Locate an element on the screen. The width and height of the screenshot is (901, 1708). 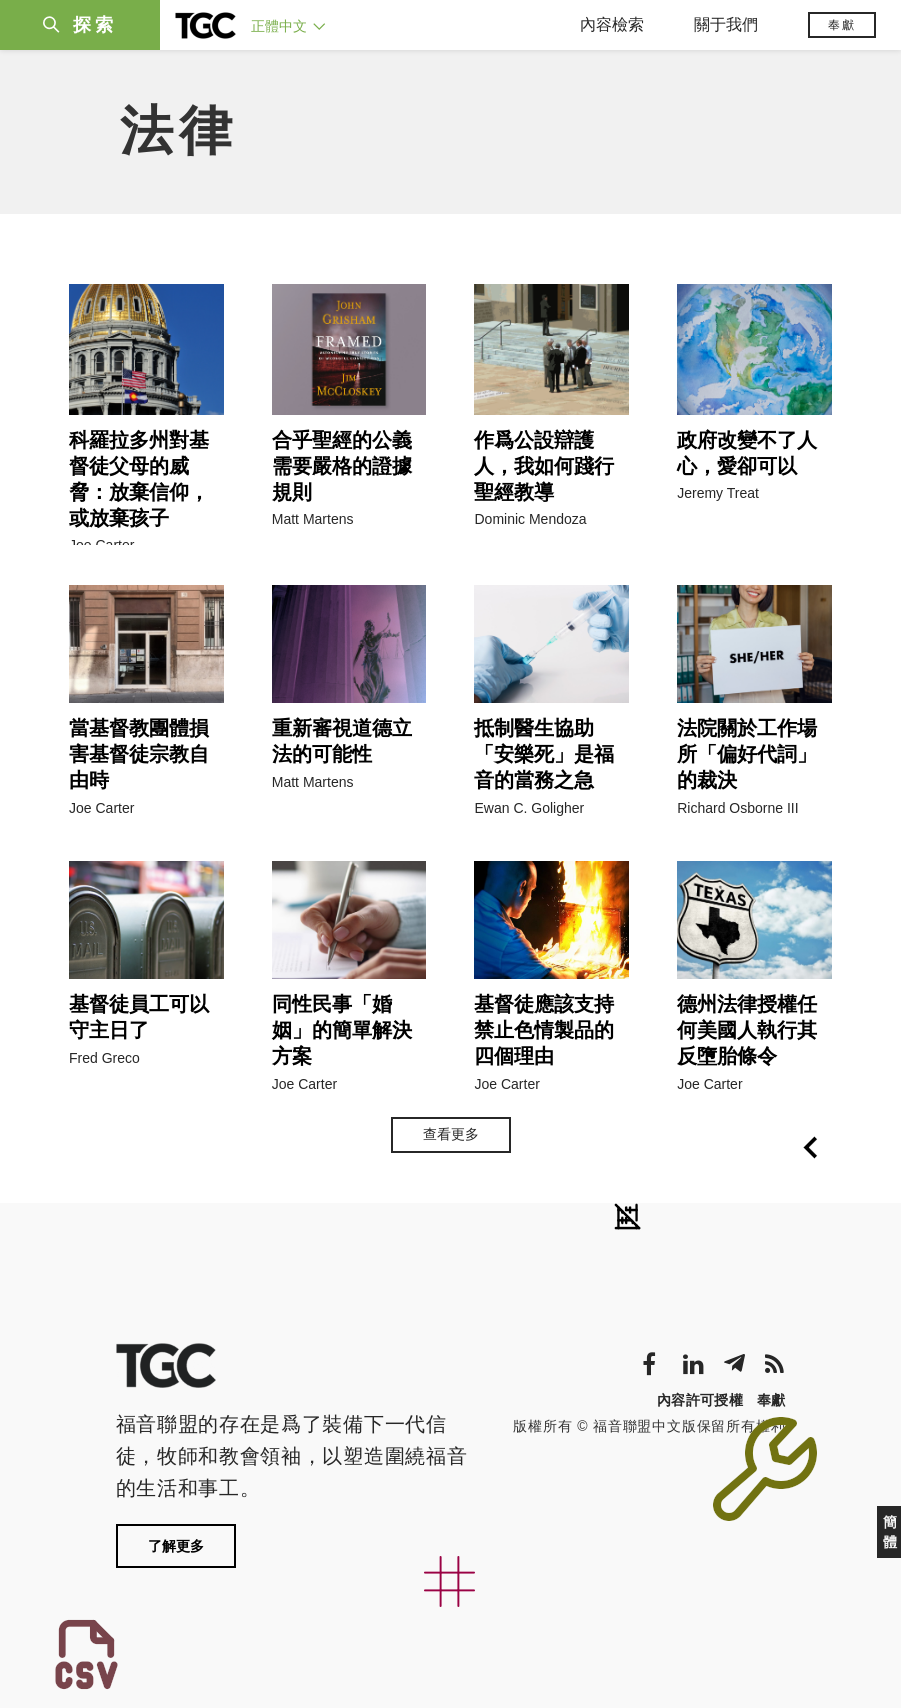
access settings or configuration options is located at coordinates (765, 1469).